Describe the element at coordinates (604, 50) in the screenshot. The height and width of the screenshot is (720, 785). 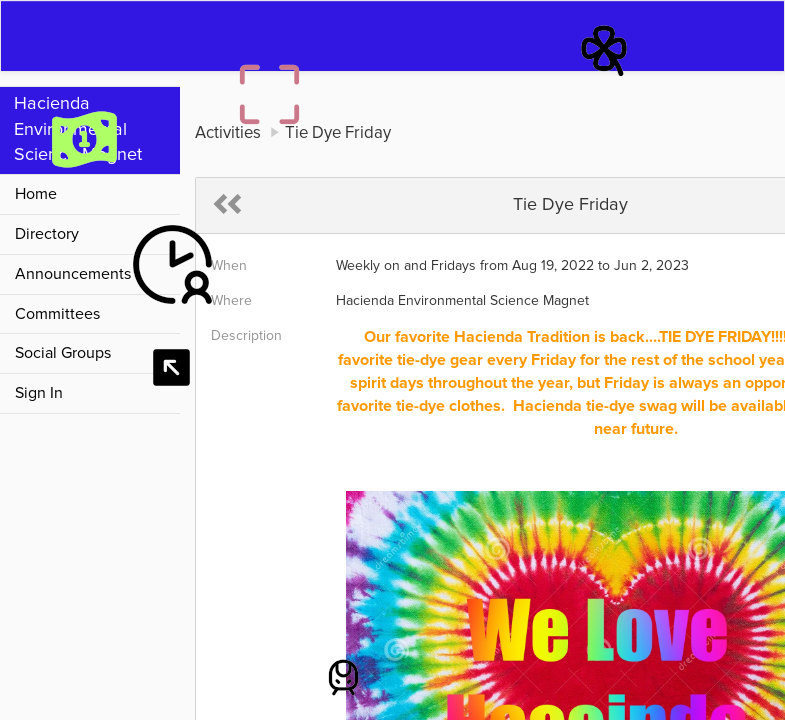
I see `indicates a luck or chance-based feature` at that location.